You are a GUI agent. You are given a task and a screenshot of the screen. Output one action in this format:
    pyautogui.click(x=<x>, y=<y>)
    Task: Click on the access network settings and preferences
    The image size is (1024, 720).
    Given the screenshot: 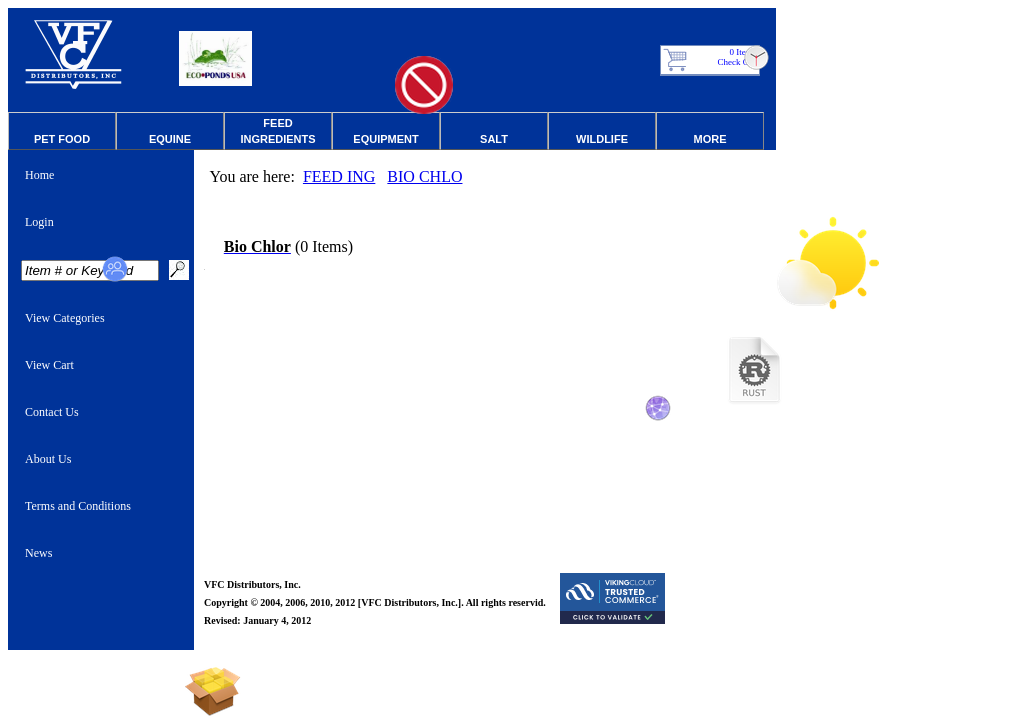 What is the action you would take?
    pyautogui.click(x=658, y=408)
    